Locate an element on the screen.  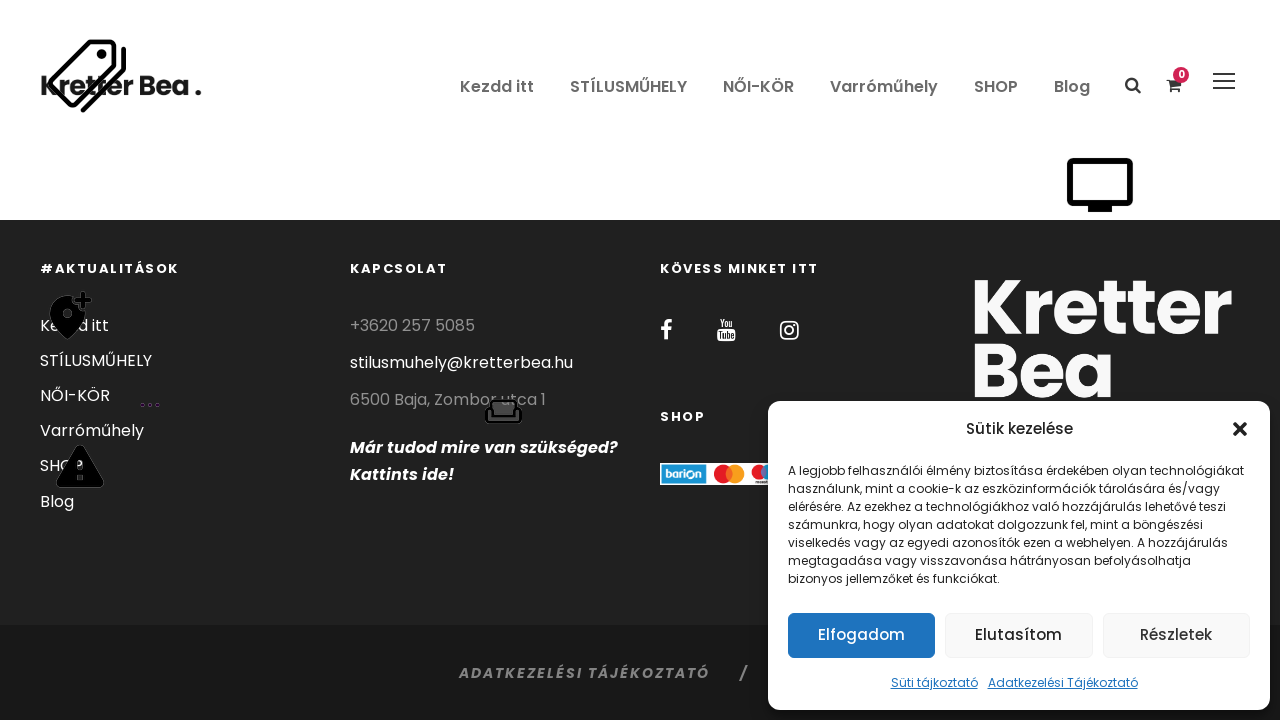
view weekend or leisure activities is located at coordinates (503, 411).